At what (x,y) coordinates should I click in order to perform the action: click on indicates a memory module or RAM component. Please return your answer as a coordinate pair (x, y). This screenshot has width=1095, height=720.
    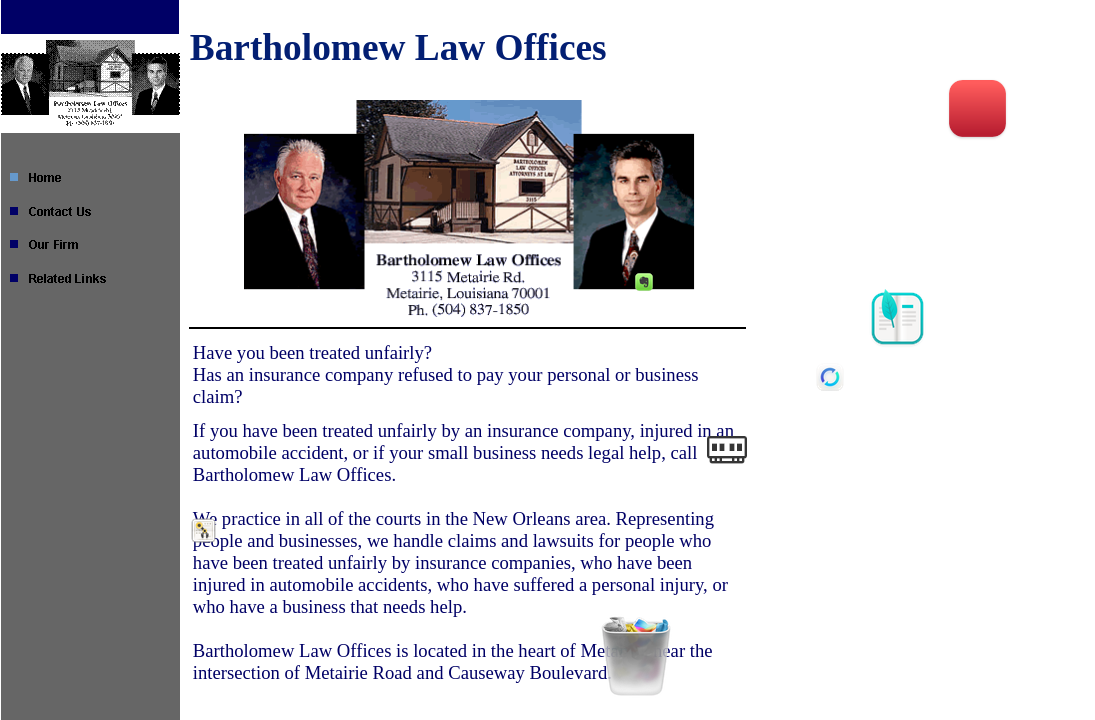
    Looking at the image, I should click on (727, 451).